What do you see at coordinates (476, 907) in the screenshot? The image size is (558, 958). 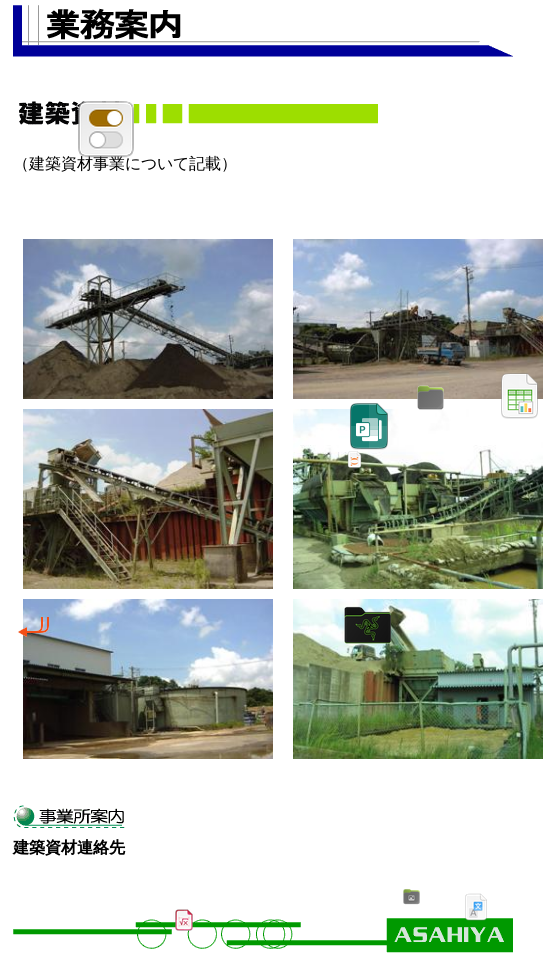 I see `a gettext translation file for software localization` at bounding box center [476, 907].